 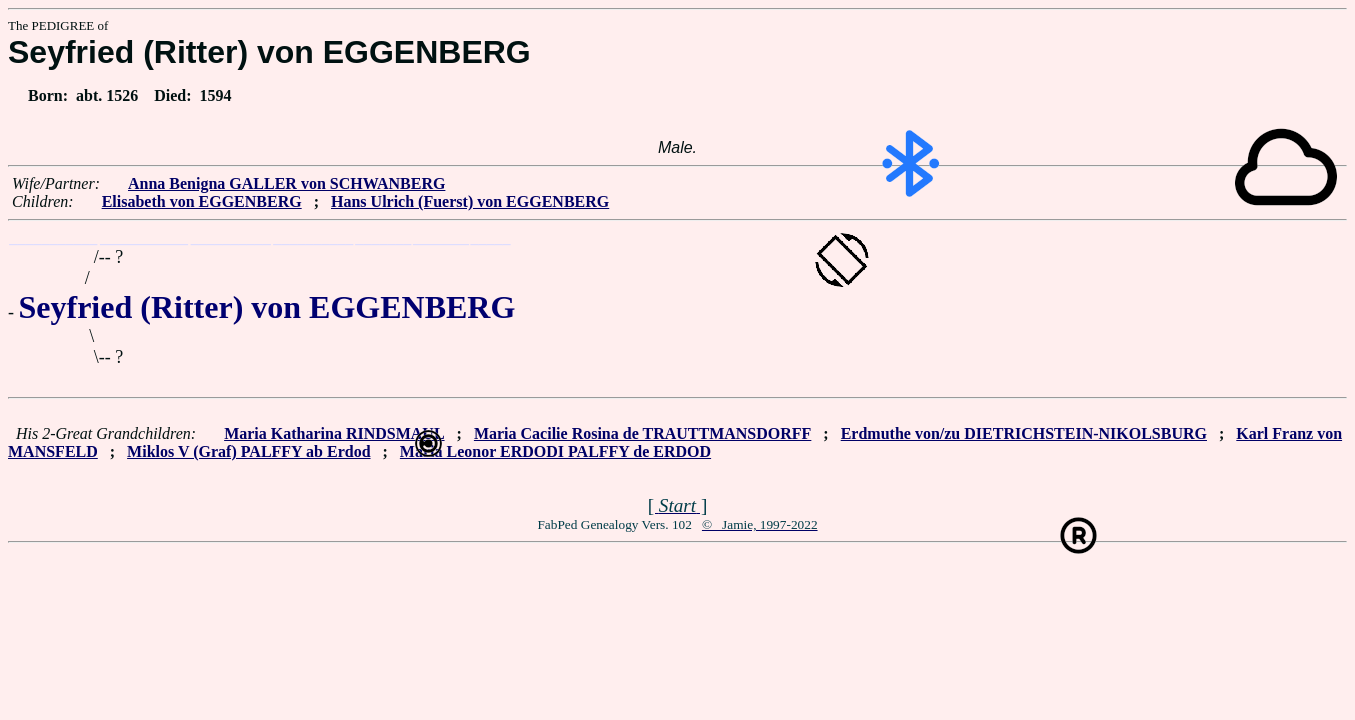 I want to click on indicates bluetooth is connected to a device, so click(x=909, y=163).